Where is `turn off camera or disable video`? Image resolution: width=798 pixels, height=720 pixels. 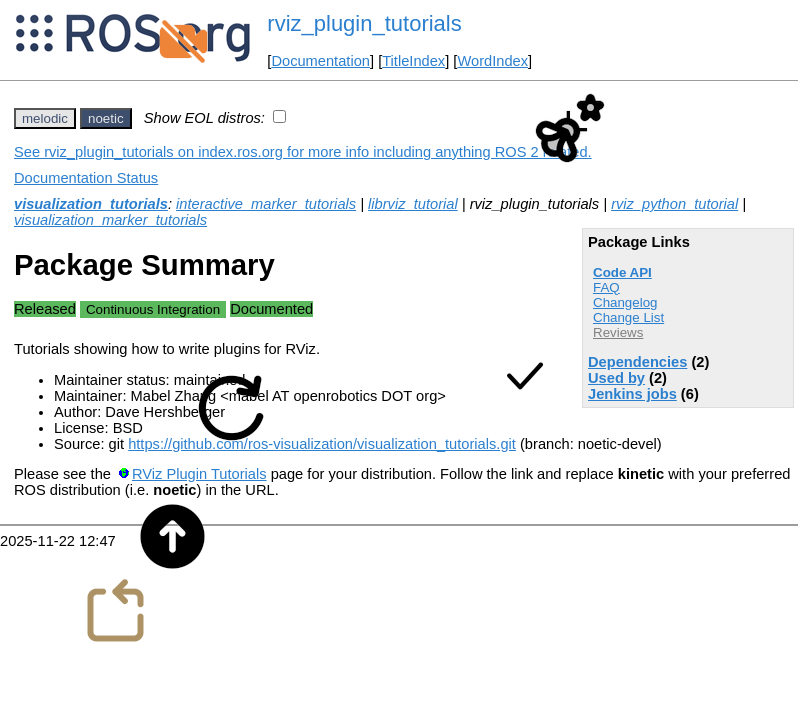 turn off camera or disable video is located at coordinates (183, 41).